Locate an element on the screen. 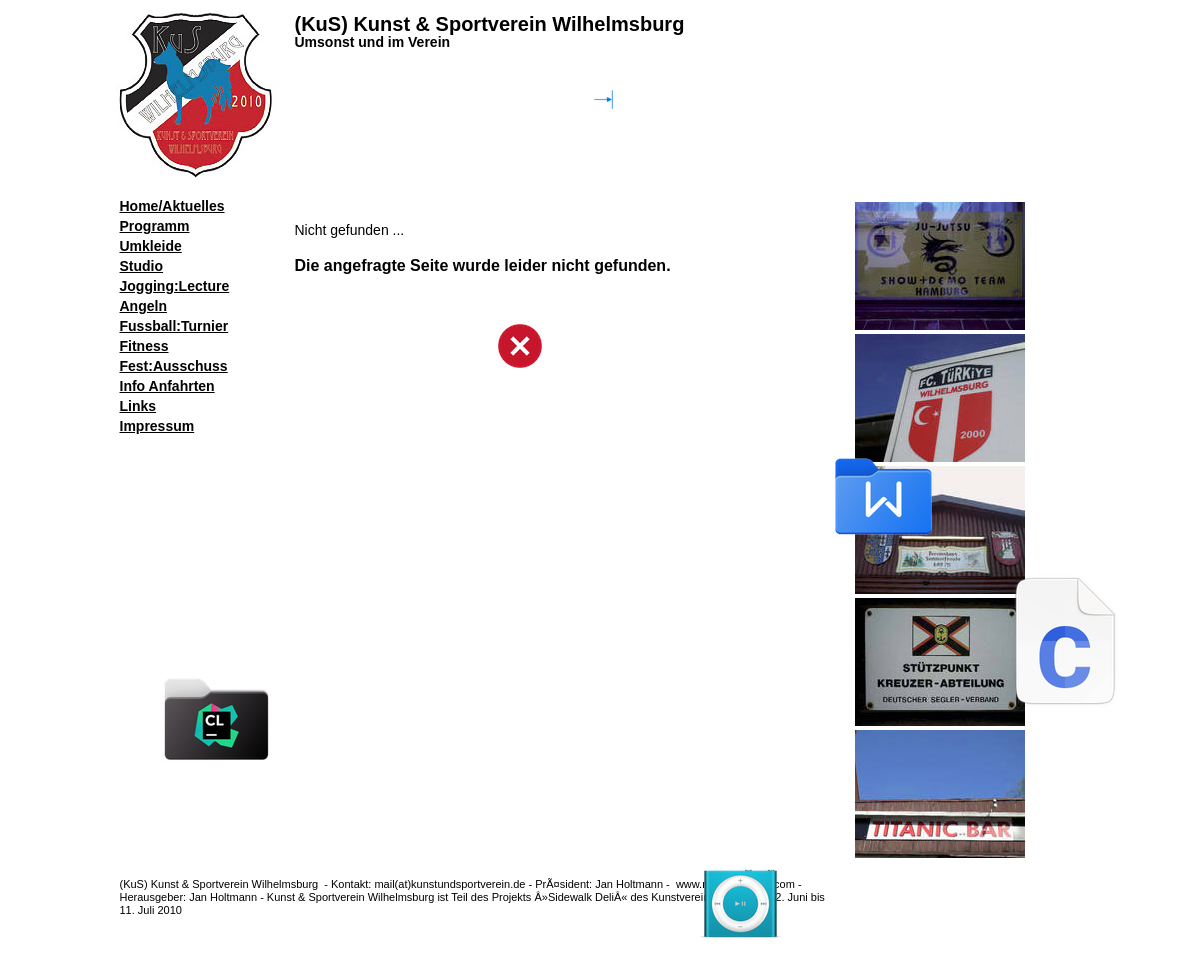 Image resolution: width=1179 pixels, height=953 pixels. open CLion project folder is located at coordinates (216, 722).